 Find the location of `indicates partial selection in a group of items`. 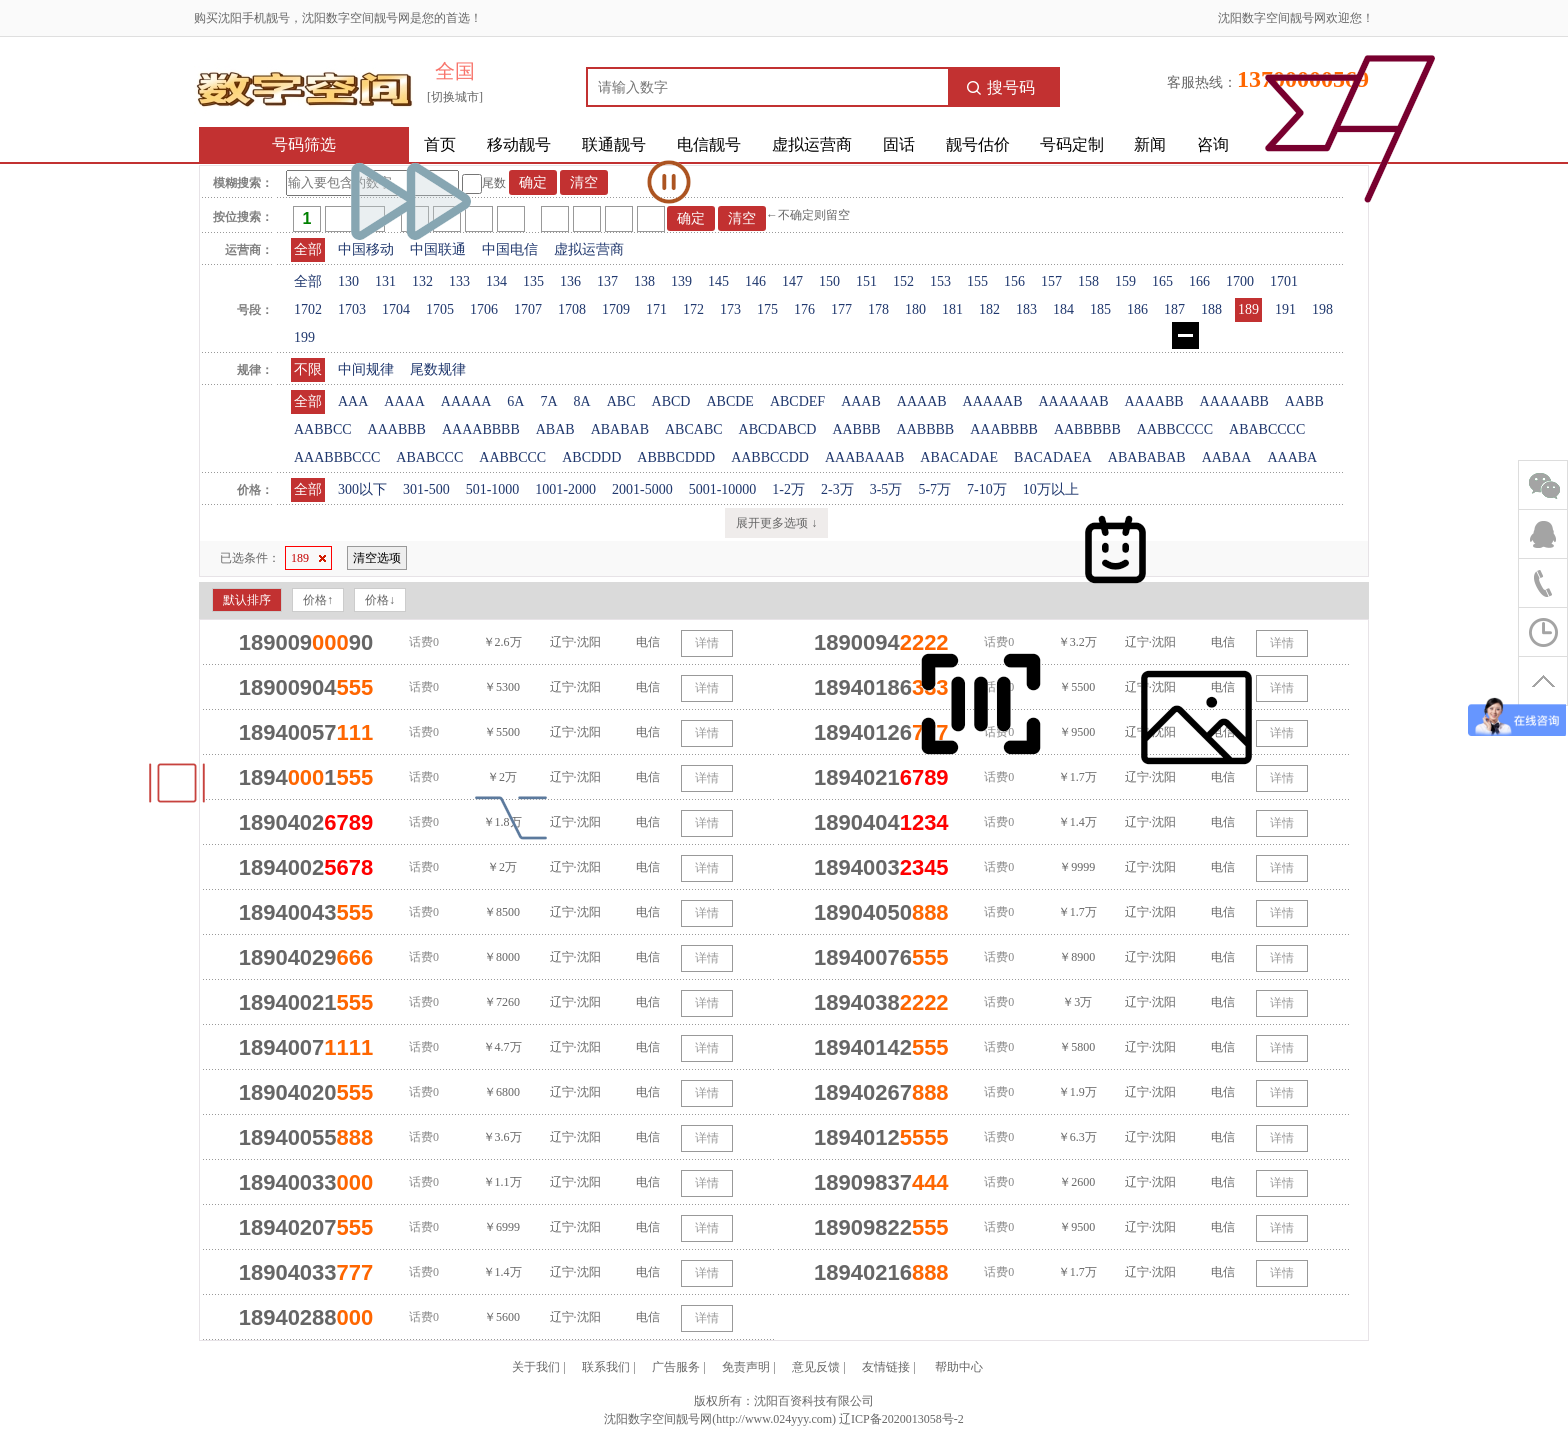

indicates partial selection in a group of items is located at coordinates (1185, 335).